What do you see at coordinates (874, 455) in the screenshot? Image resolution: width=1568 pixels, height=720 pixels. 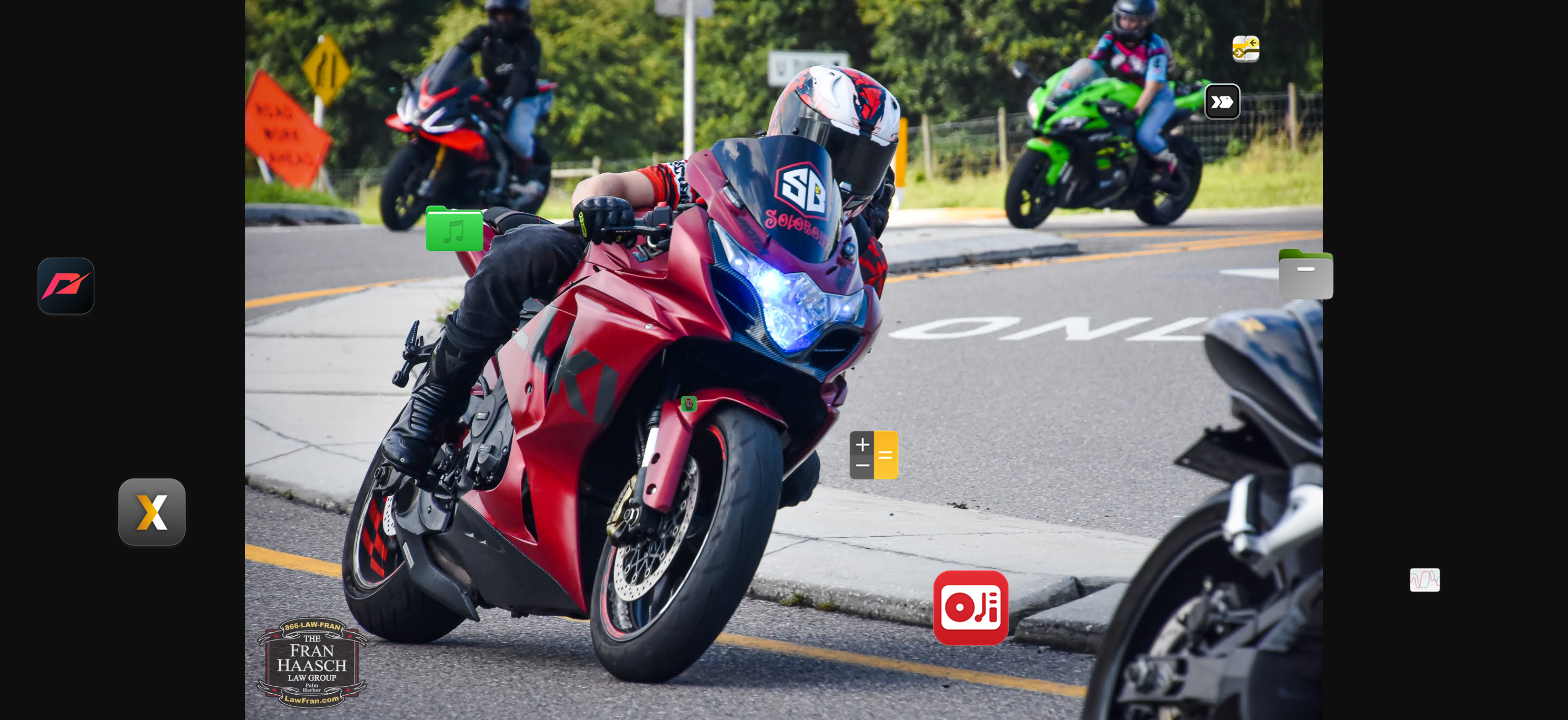 I see `open the calculator app` at bounding box center [874, 455].